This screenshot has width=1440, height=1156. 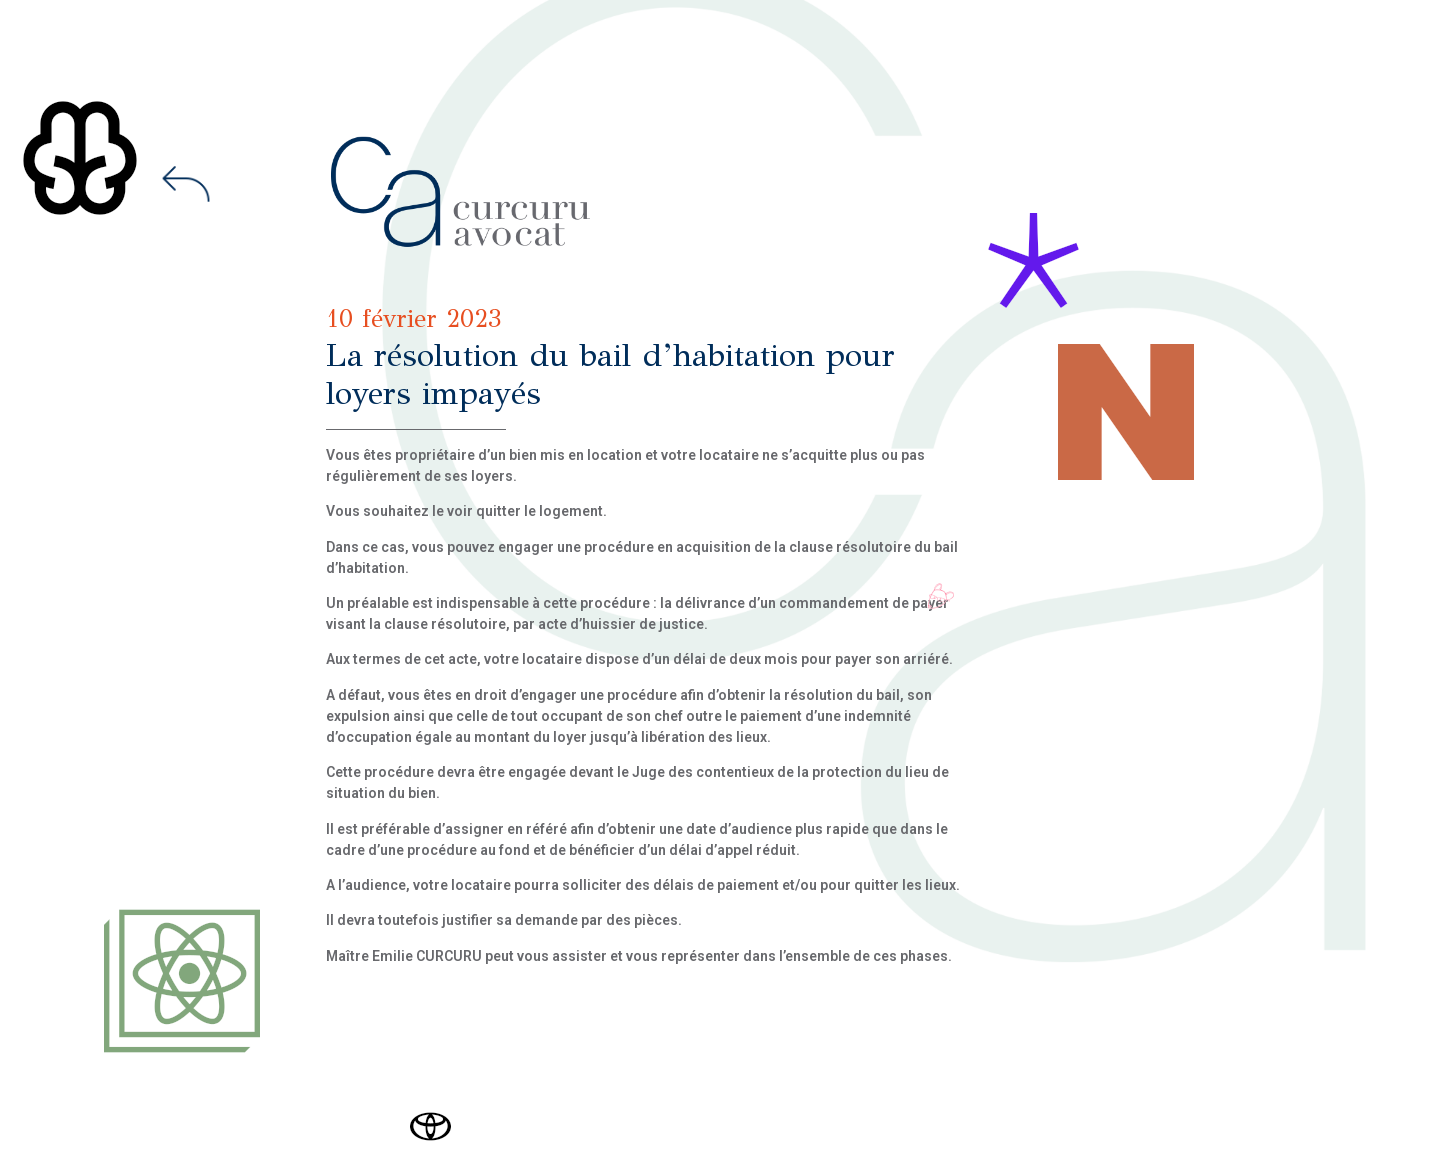 I want to click on open Naver app, so click(x=1126, y=412).